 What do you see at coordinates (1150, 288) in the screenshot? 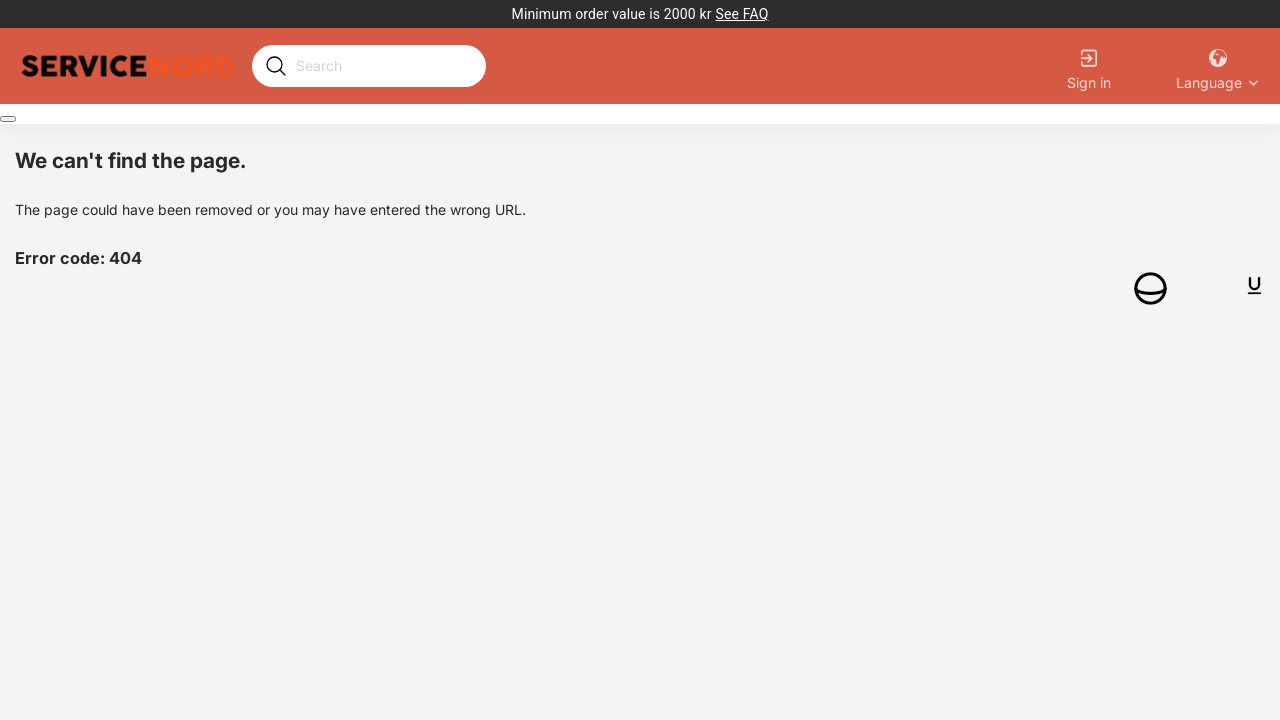
I see `view 3D or globe-related content` at bounding box center [1150, 288].